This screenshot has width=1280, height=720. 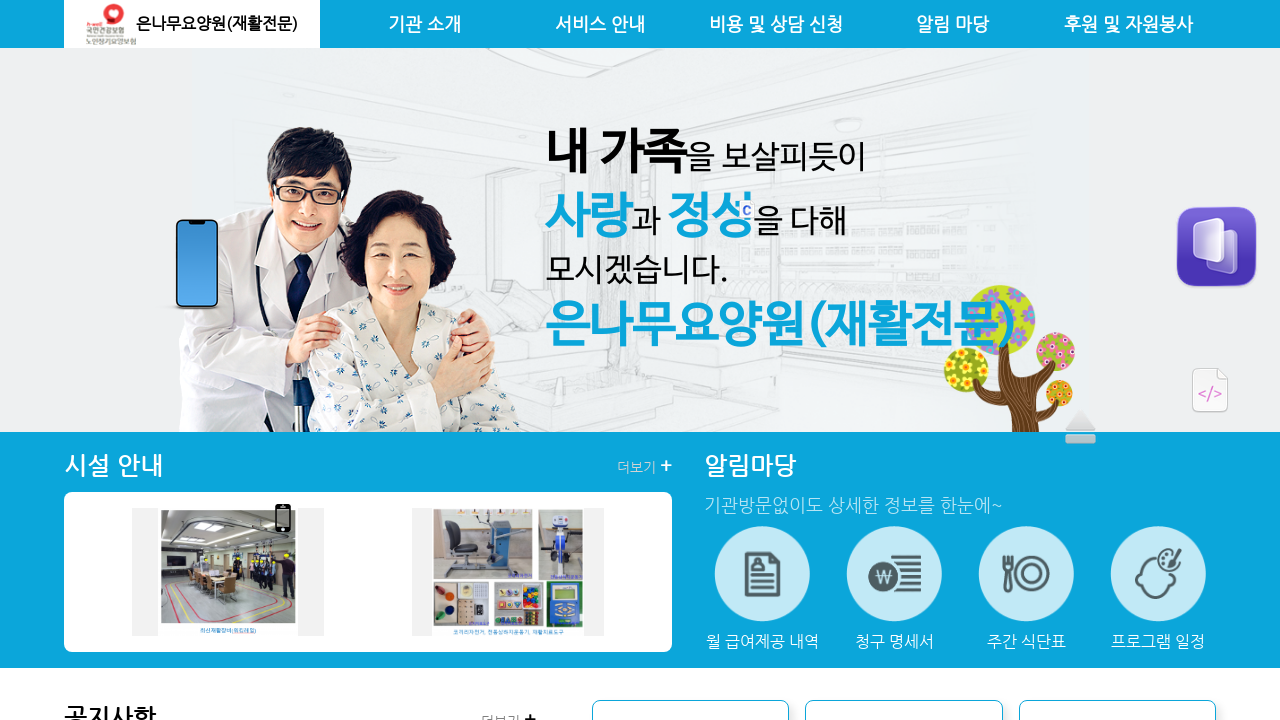 What do you see at coordinates (1210, 390) in the screenshot?
I see `an xml file type indicator` at bounding box center [1210, 390].